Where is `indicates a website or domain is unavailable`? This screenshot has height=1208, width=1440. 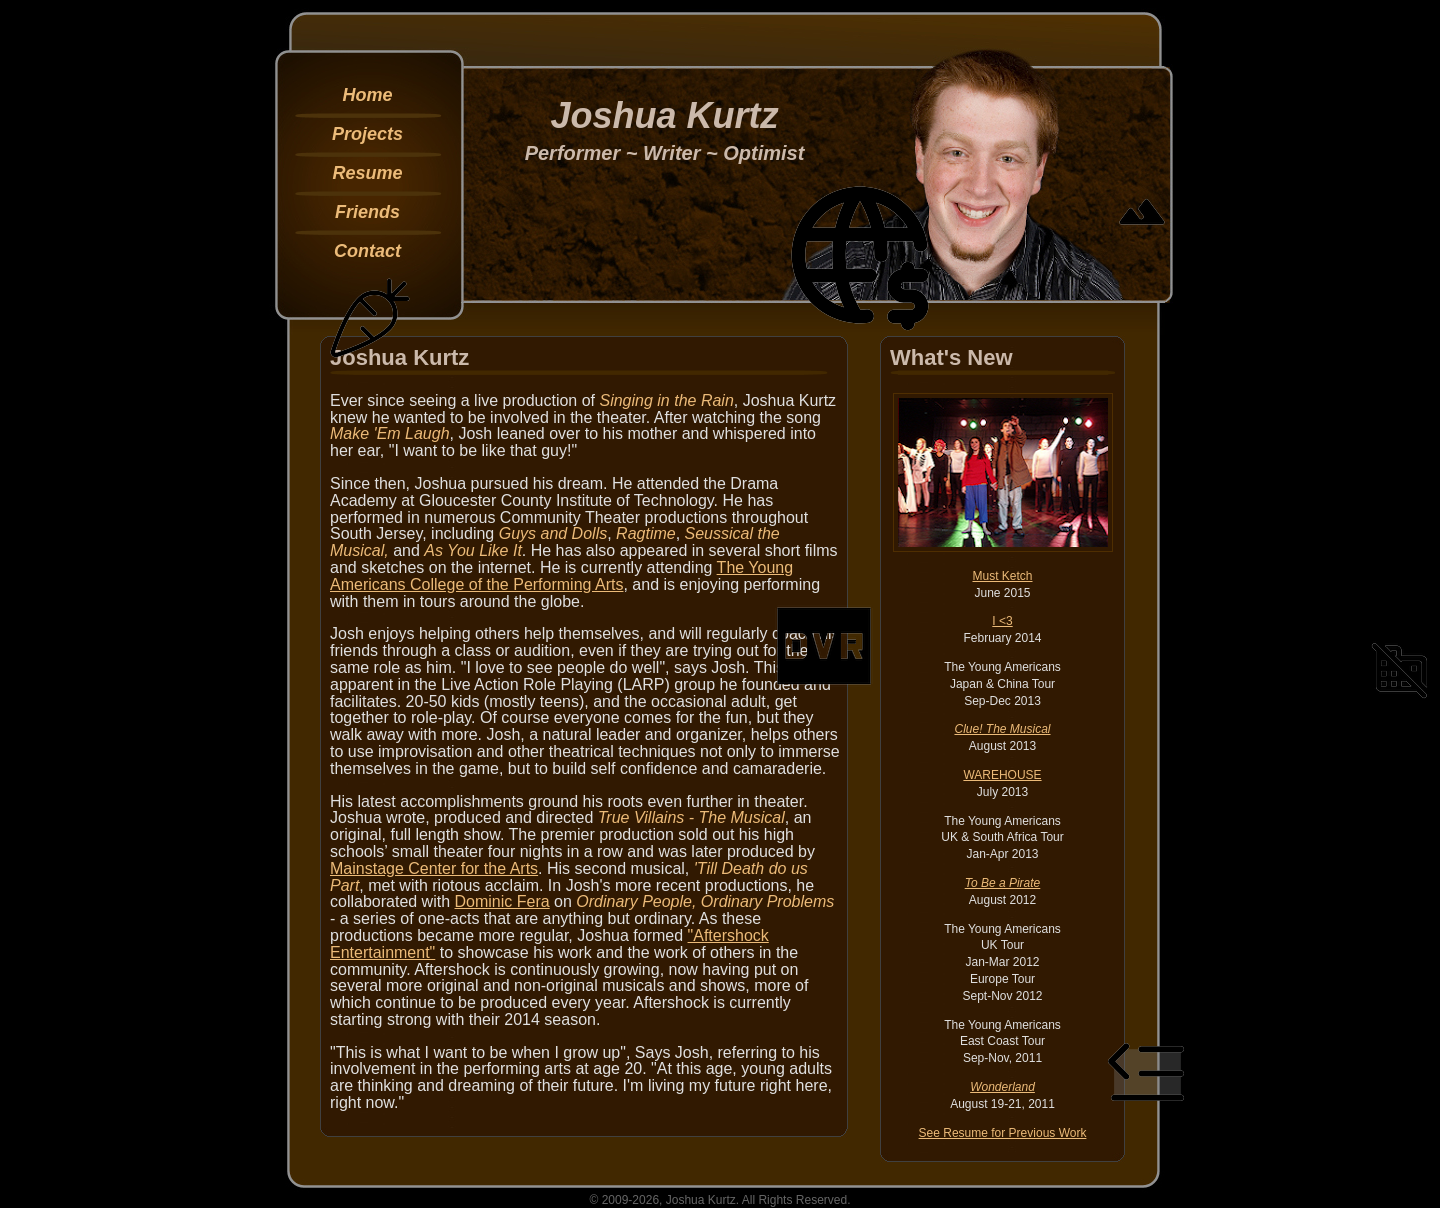
indicates a website or domain is unavailable is located at coordinates (1401, 668).